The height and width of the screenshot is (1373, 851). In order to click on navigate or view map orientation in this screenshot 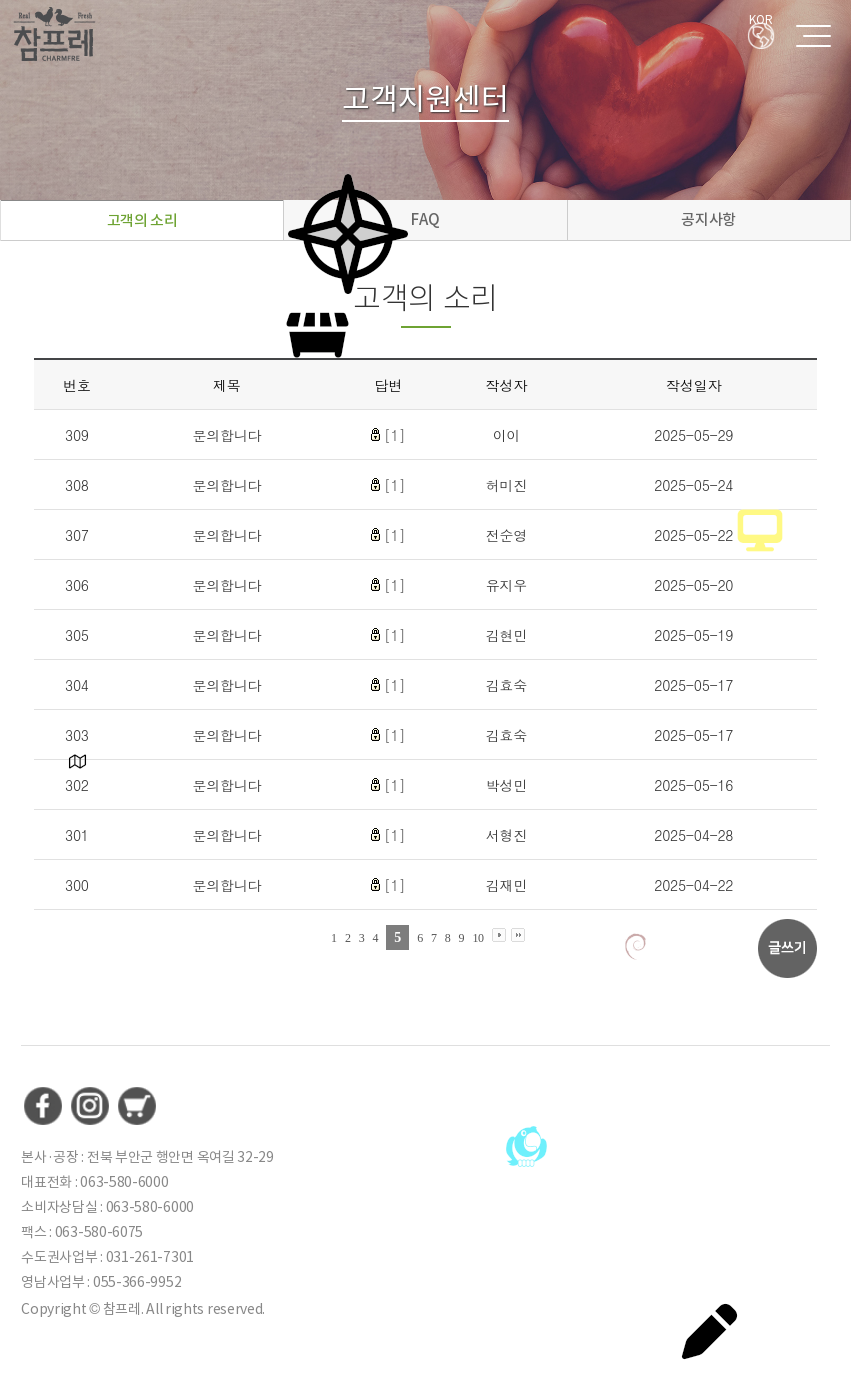, I will do `click(348, 234)`.